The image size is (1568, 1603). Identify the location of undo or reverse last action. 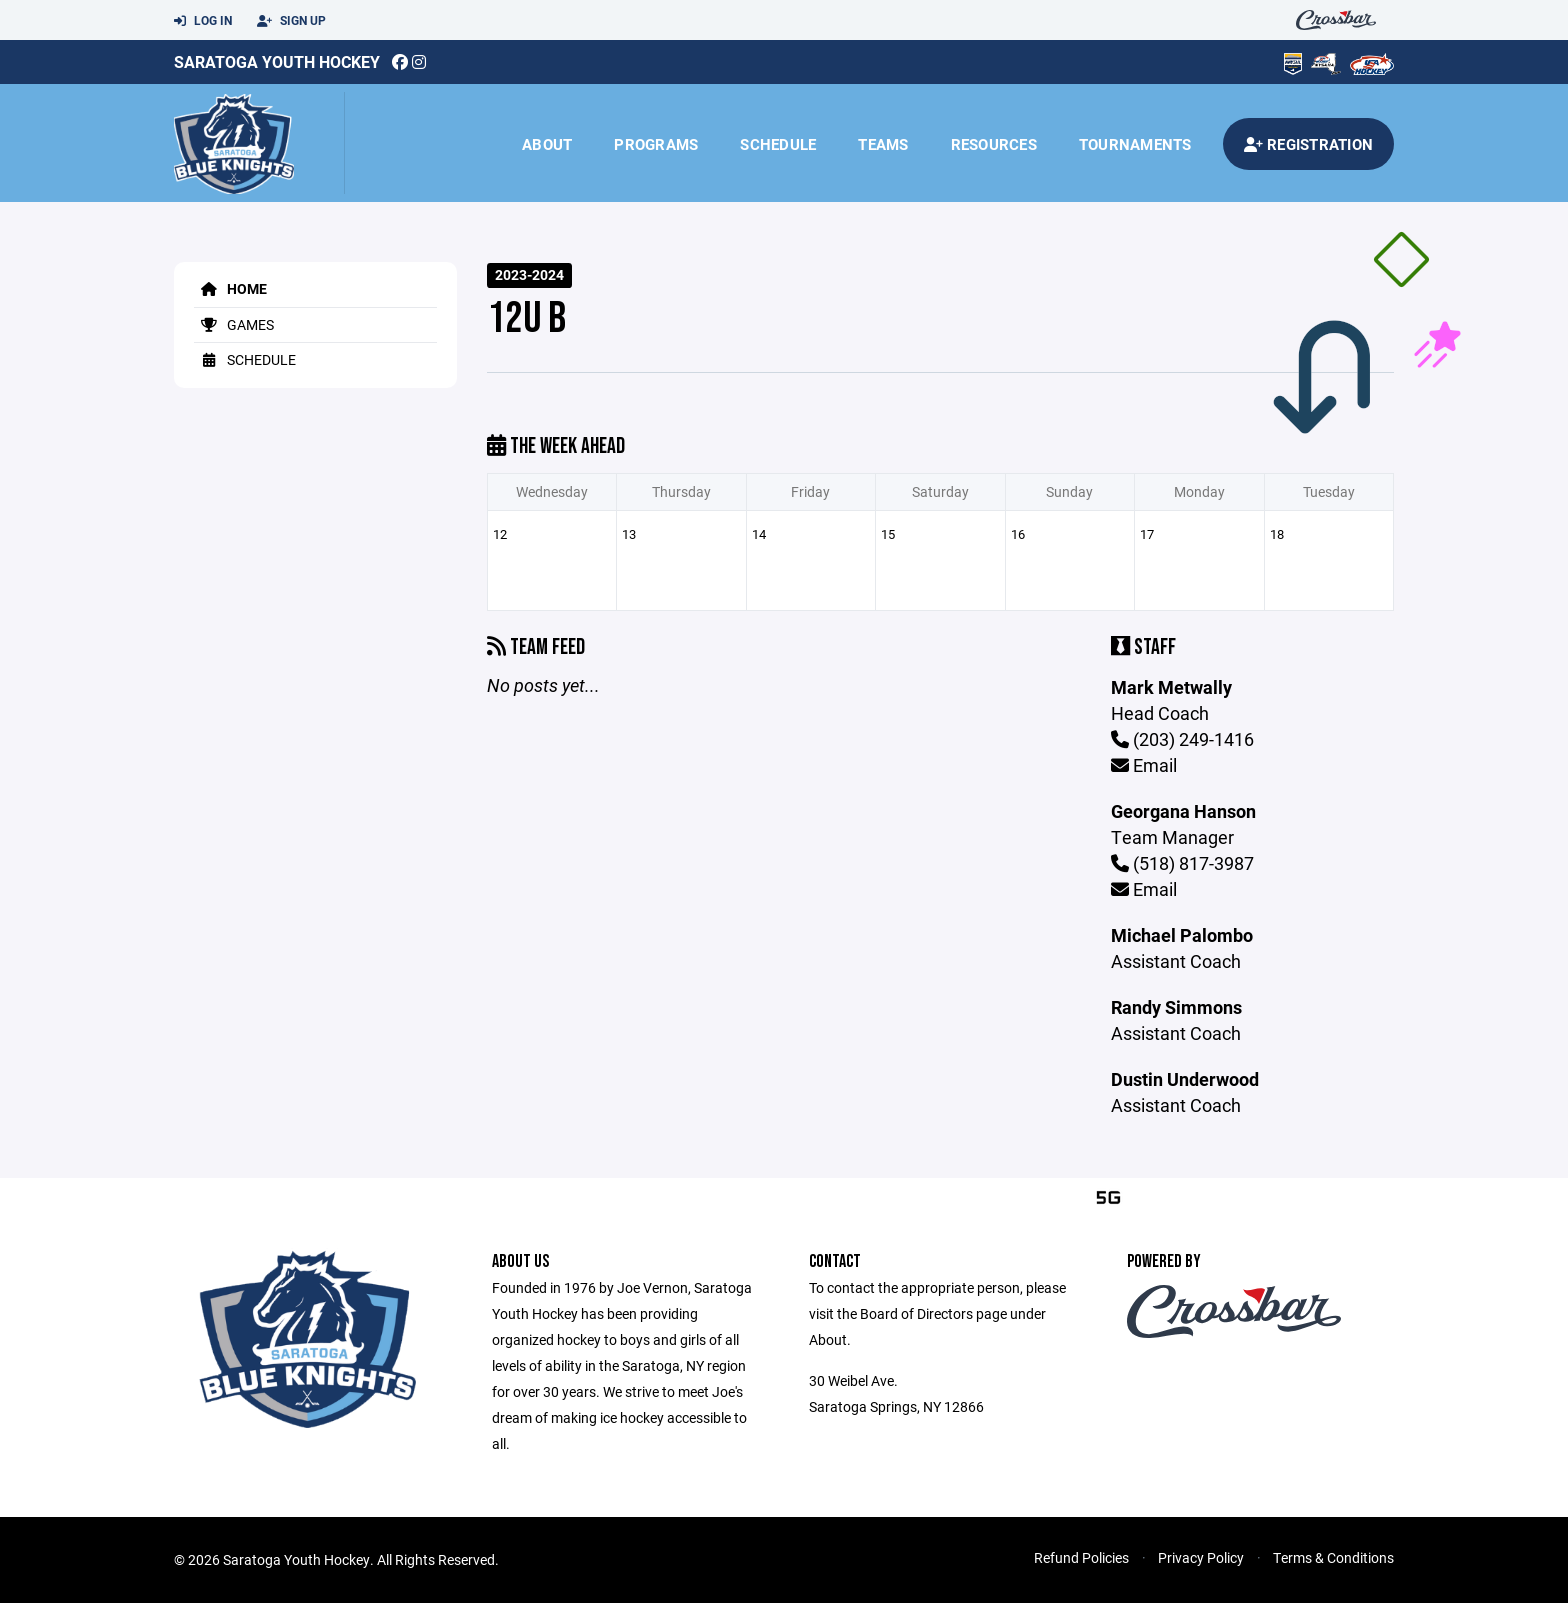
(1326, 377).